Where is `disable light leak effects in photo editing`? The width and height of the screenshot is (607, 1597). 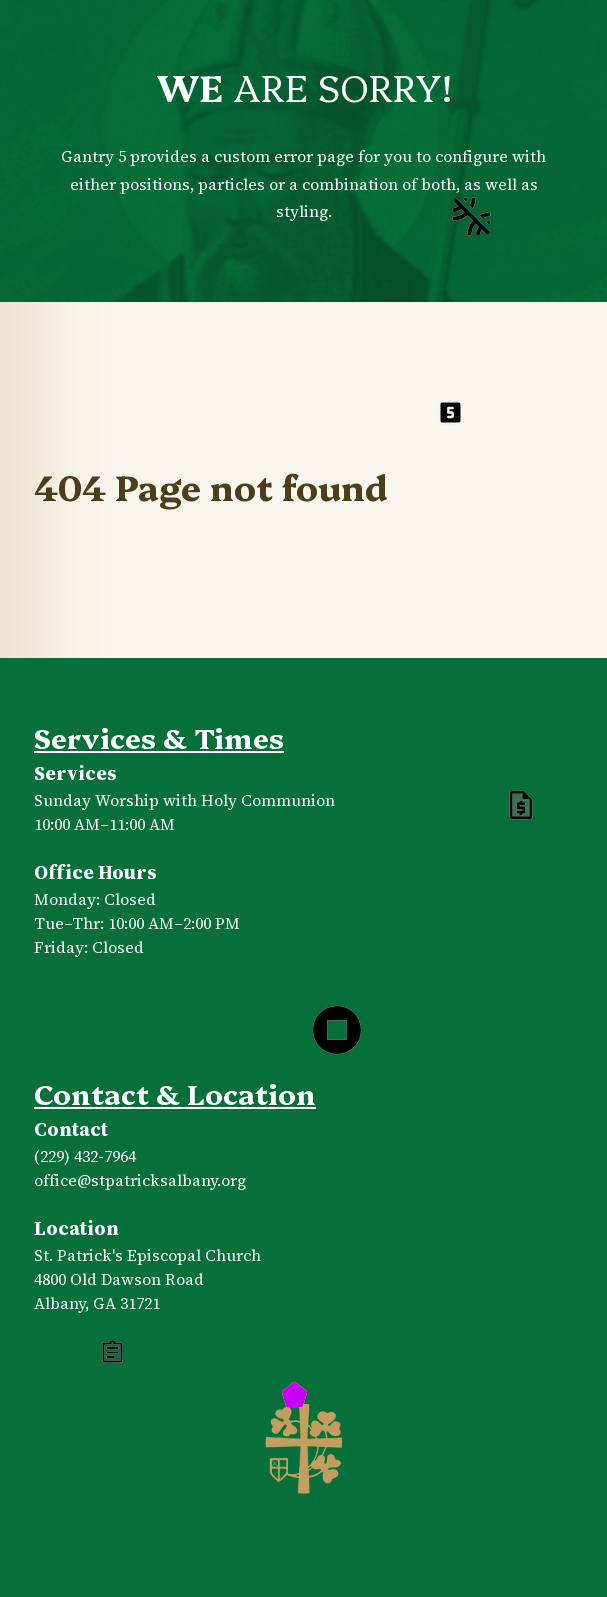
disable light leak effects in photo editing is located at coordinates (471, 216).